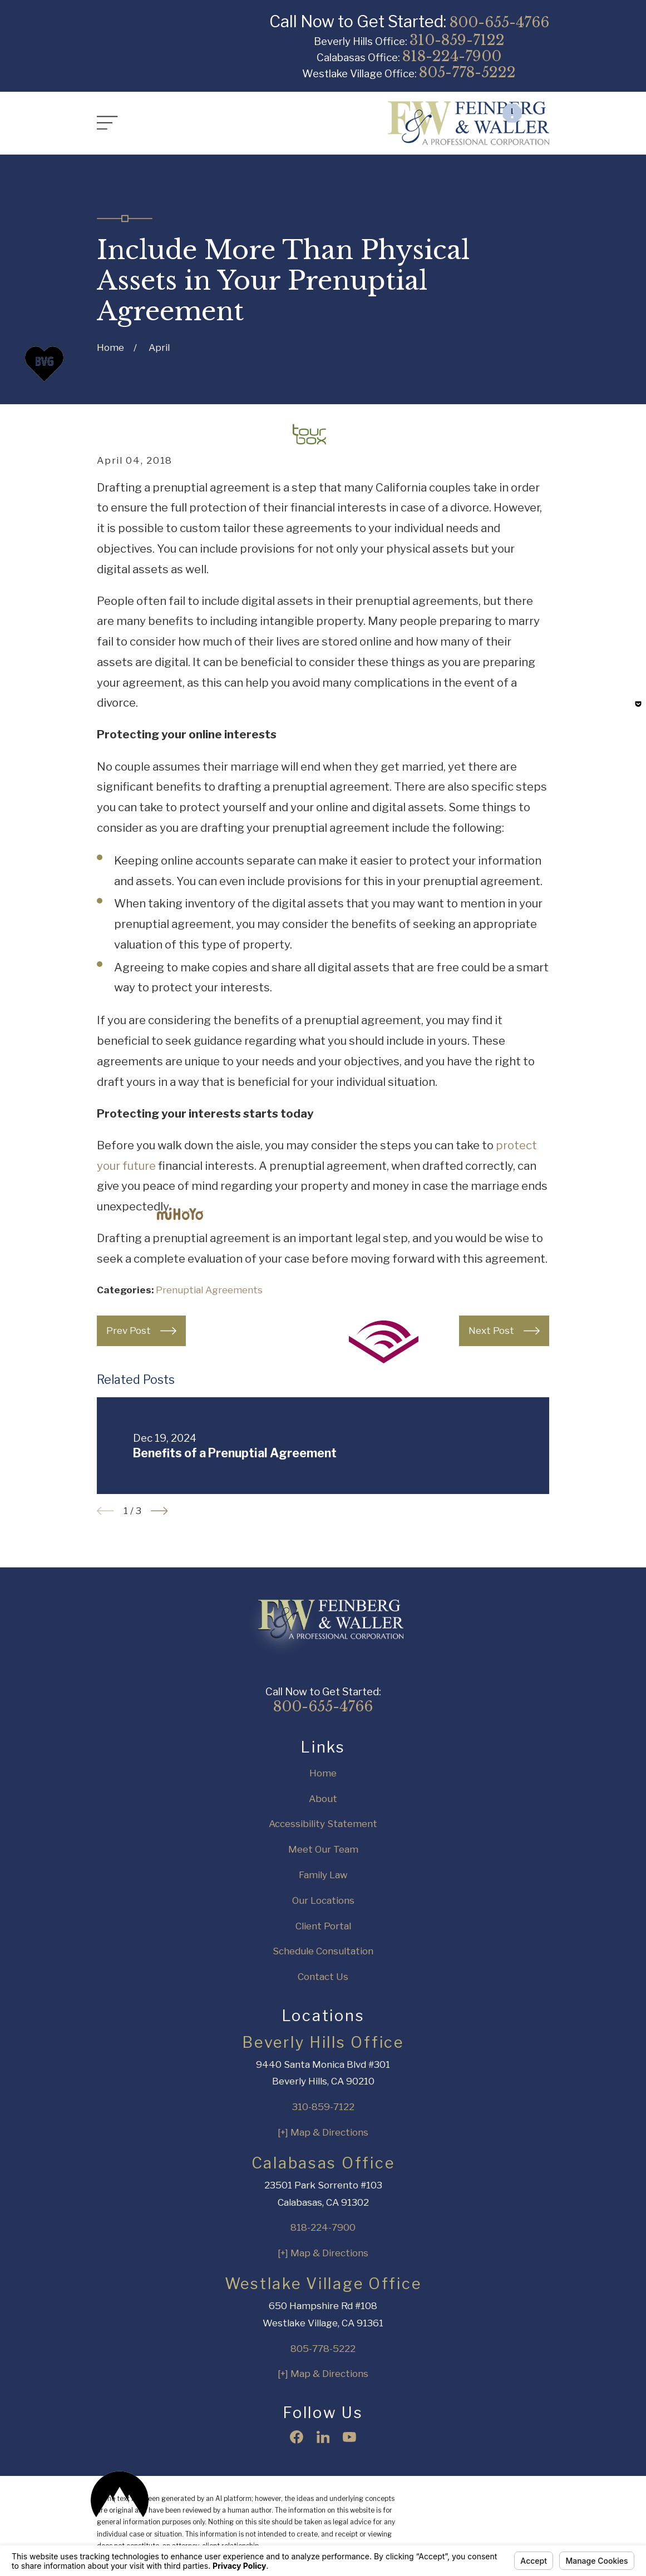 The image size is (646, 2576). What do you see at coordinates (638, 704) in the screenshot?
I see `save to Pocket` at bounding box center [638, 704].